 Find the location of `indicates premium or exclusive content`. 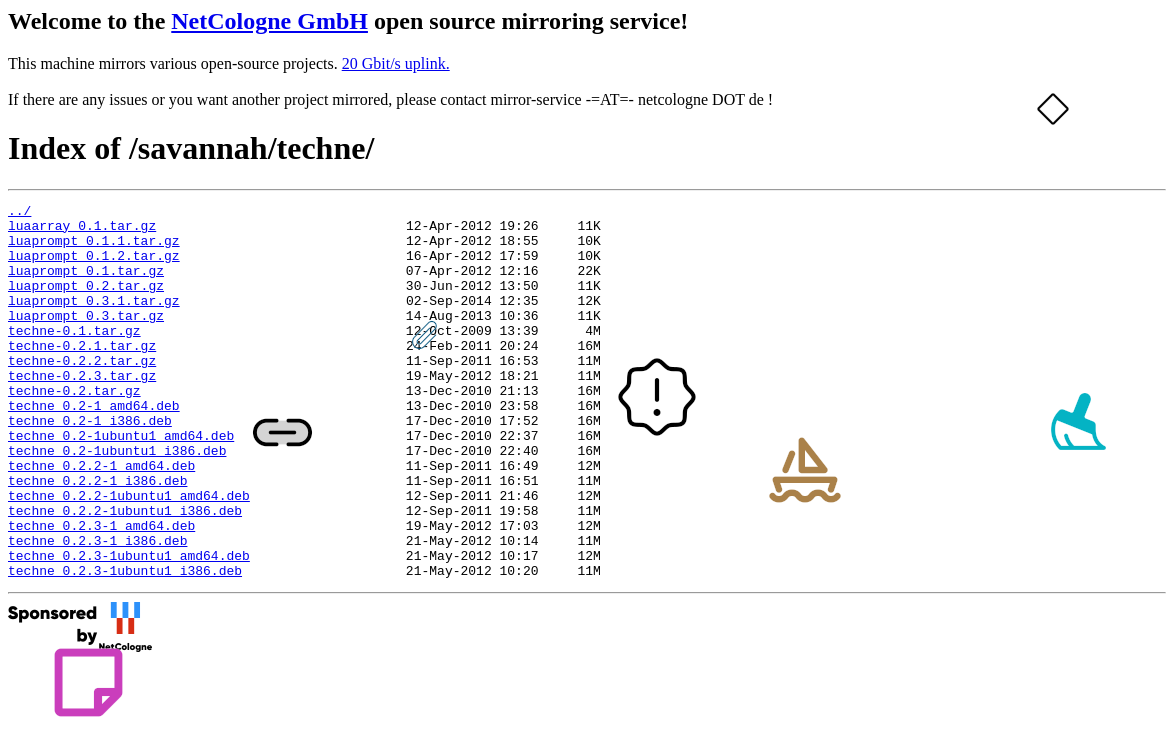

indicates premium or exclusive content is located at coordinates (1053, 109).